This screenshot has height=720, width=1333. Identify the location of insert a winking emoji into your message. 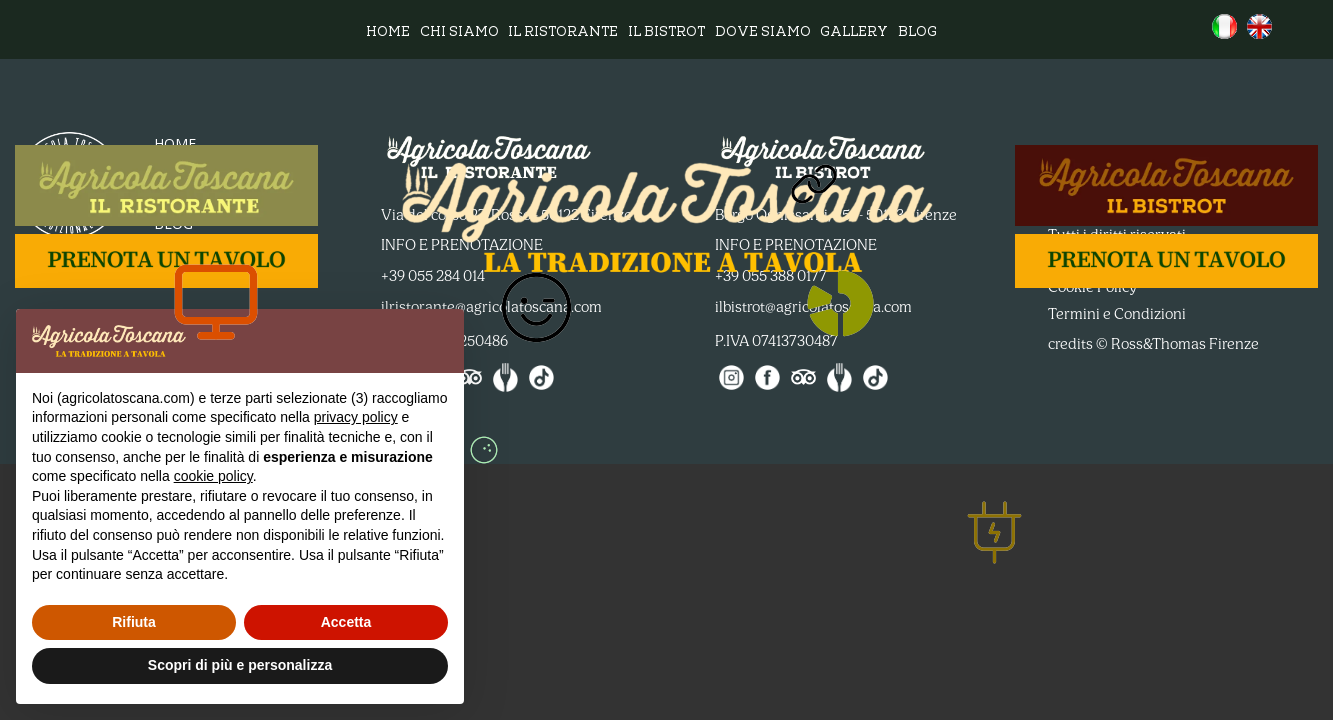
(536, 307).